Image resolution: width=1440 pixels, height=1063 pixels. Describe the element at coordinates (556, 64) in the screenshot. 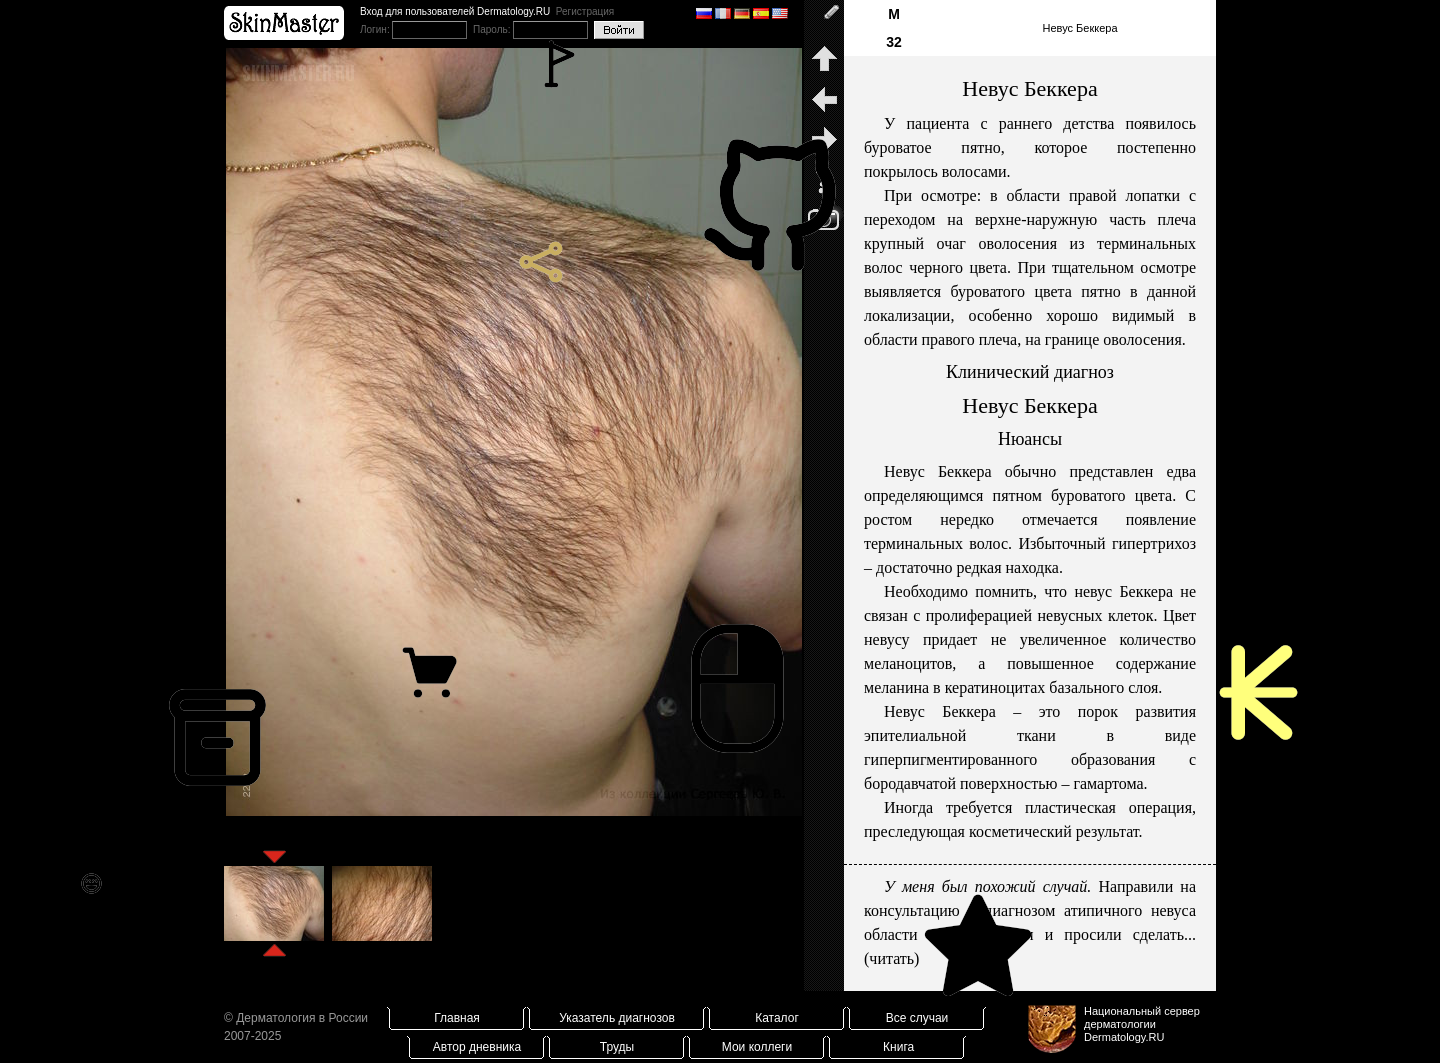

I see `flag or mark an item for follow-up` at that location.